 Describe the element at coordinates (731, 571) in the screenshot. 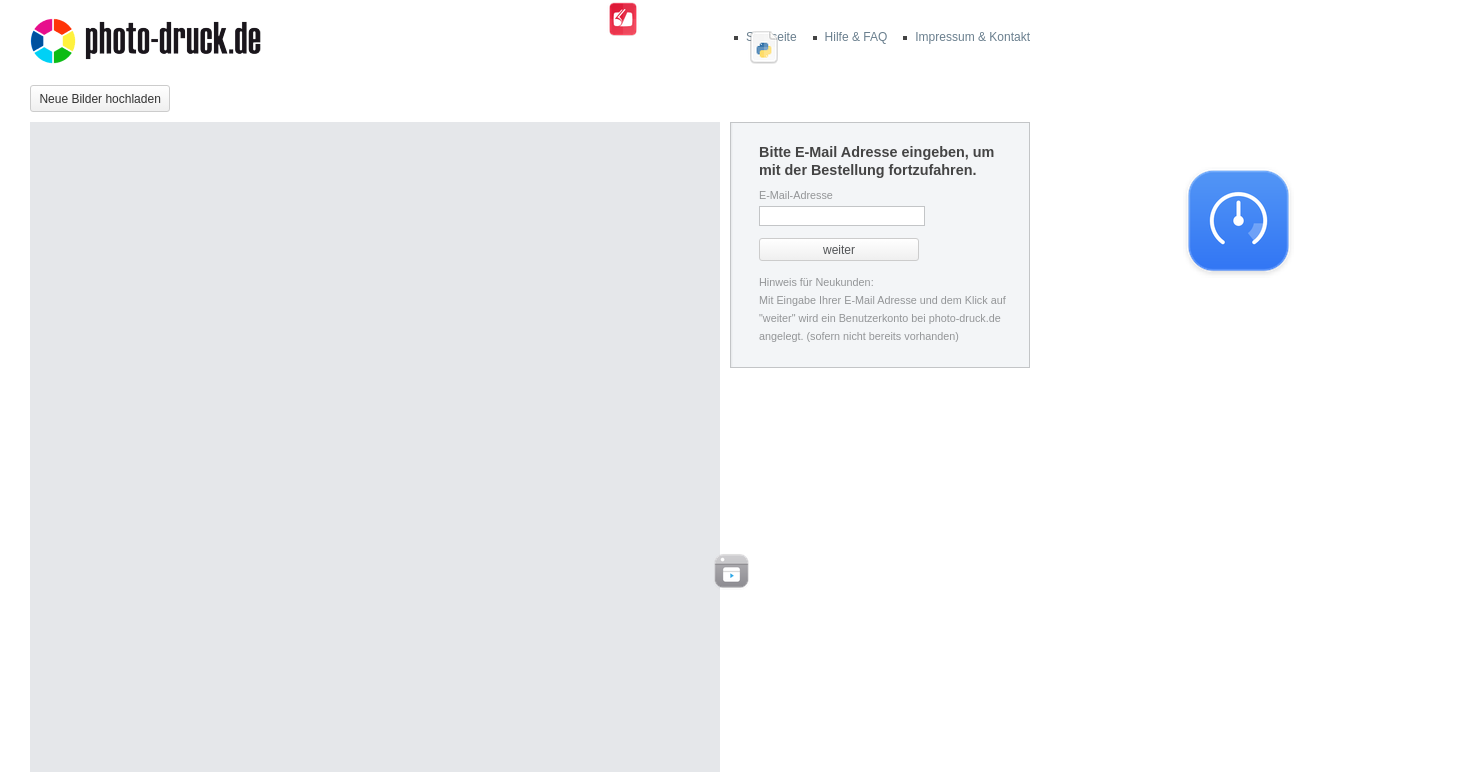

I see `open video or media playback preferences` at that location.